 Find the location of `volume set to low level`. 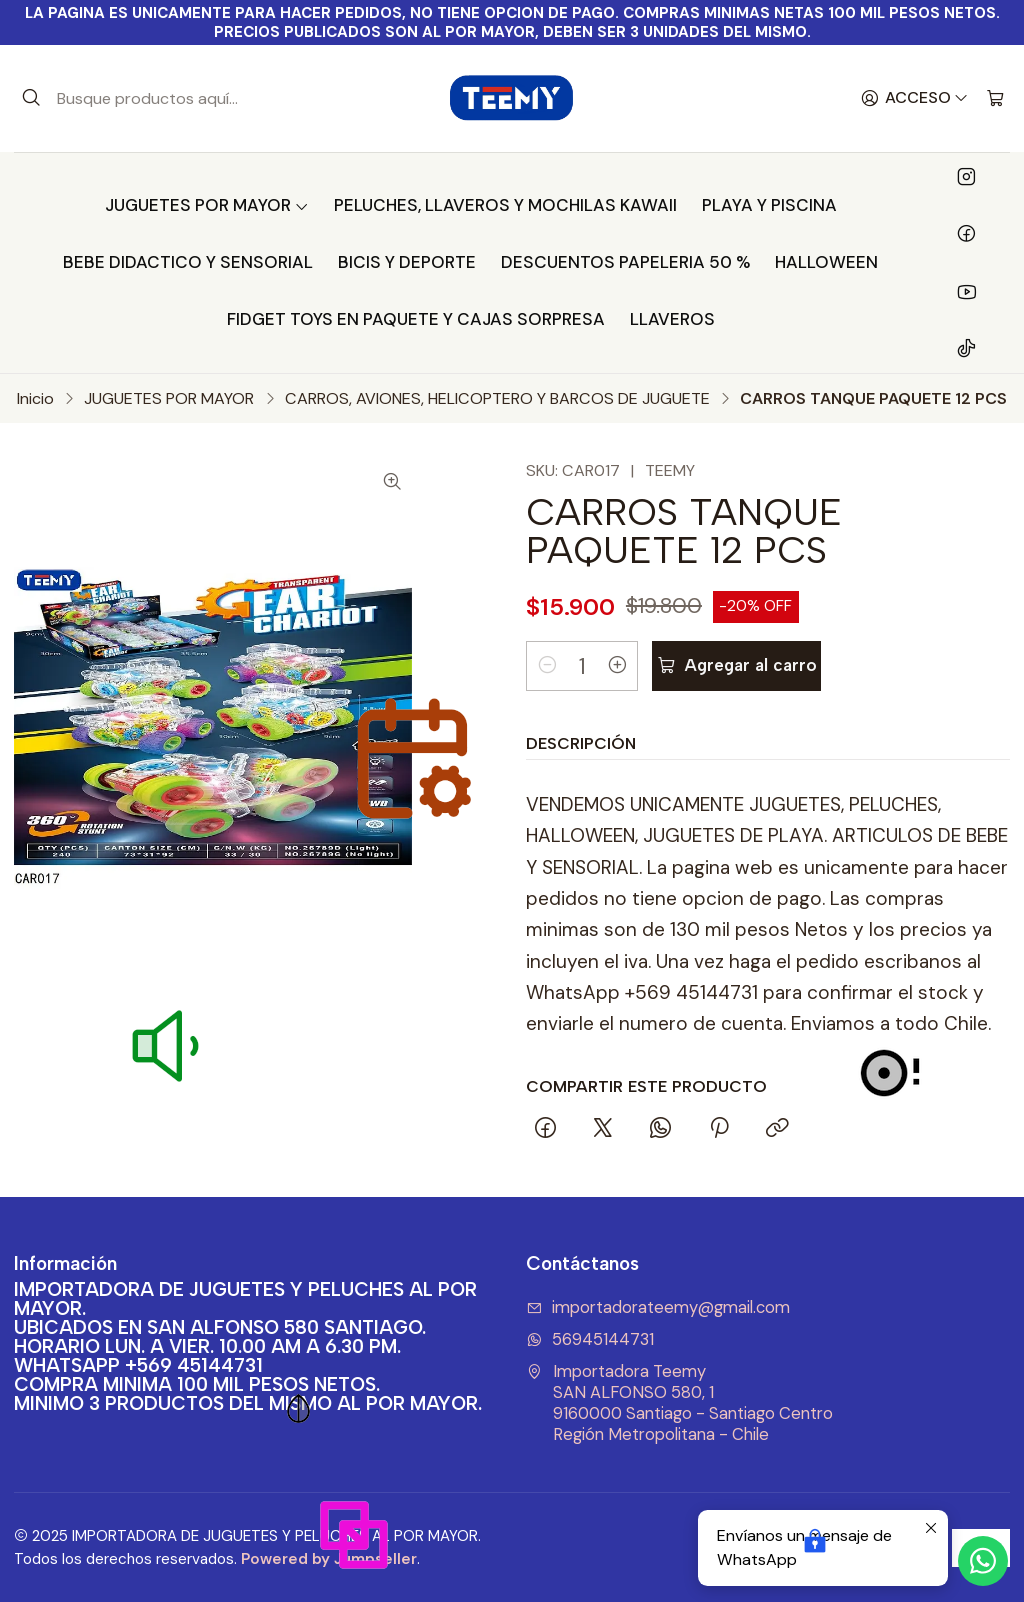

volume set to low level is located at coordinates (171, 1046).